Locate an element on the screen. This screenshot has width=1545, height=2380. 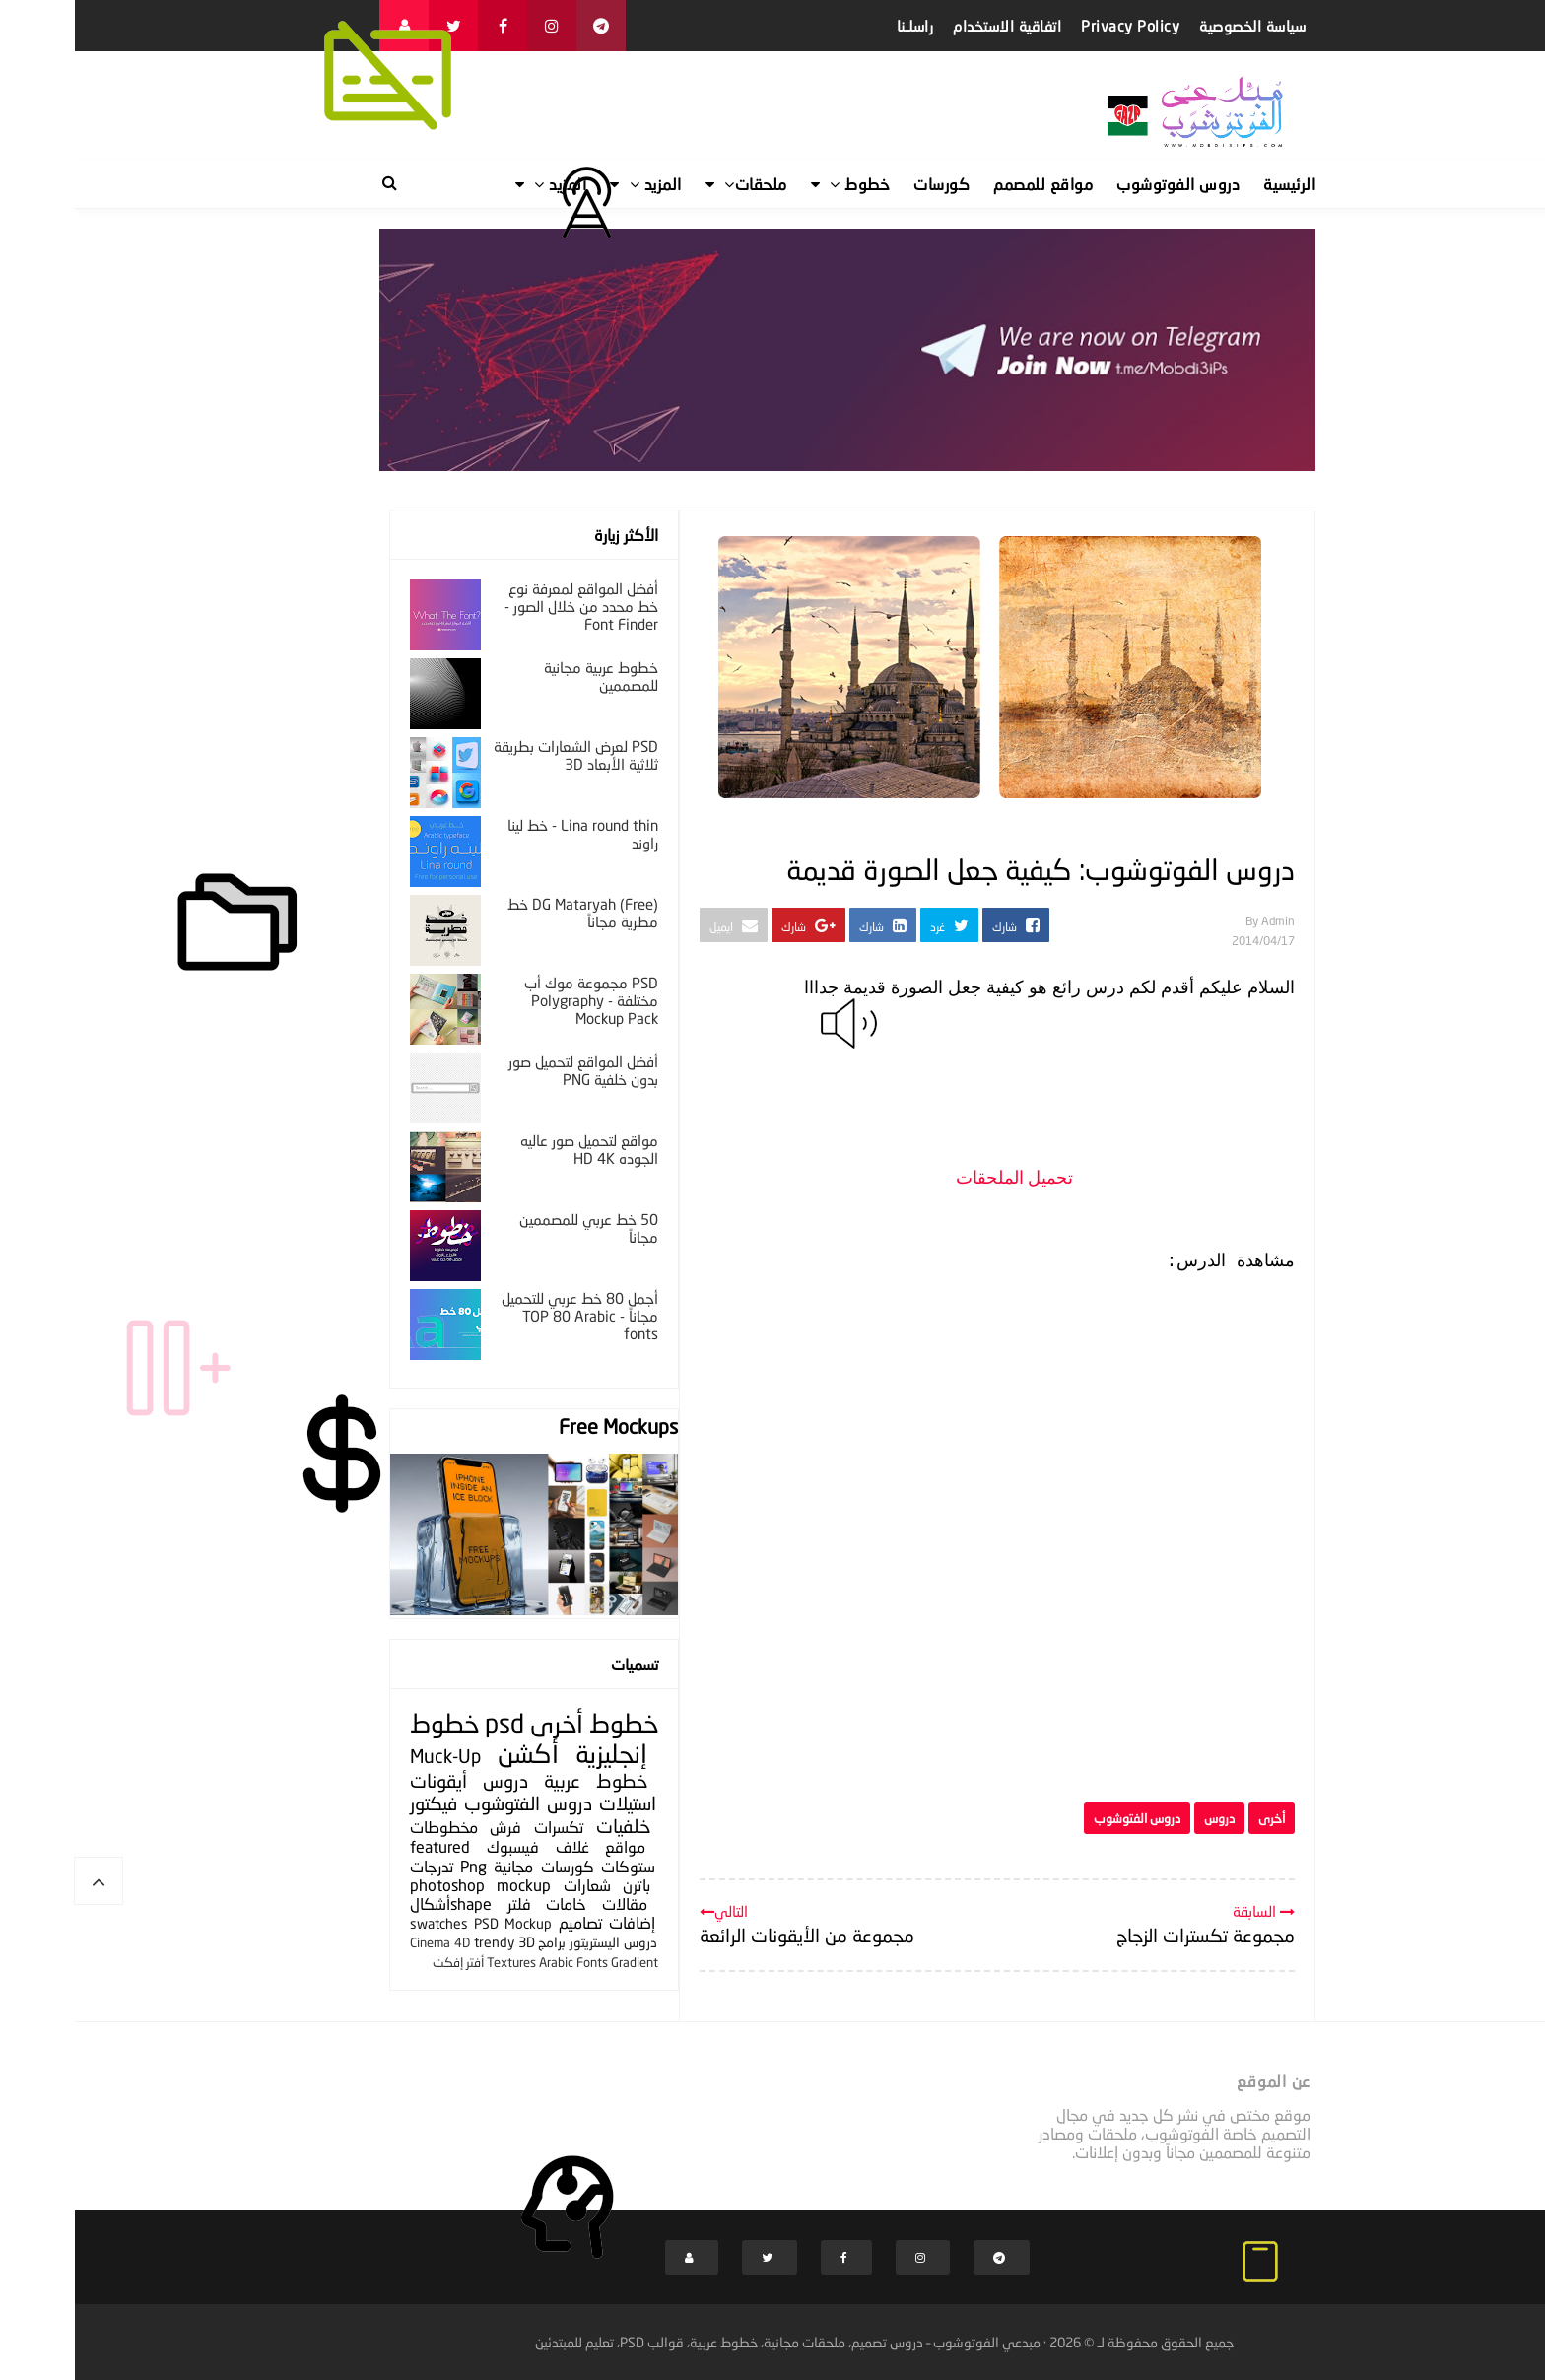
view pricing or payment options is located at coordinates (342, 1454).